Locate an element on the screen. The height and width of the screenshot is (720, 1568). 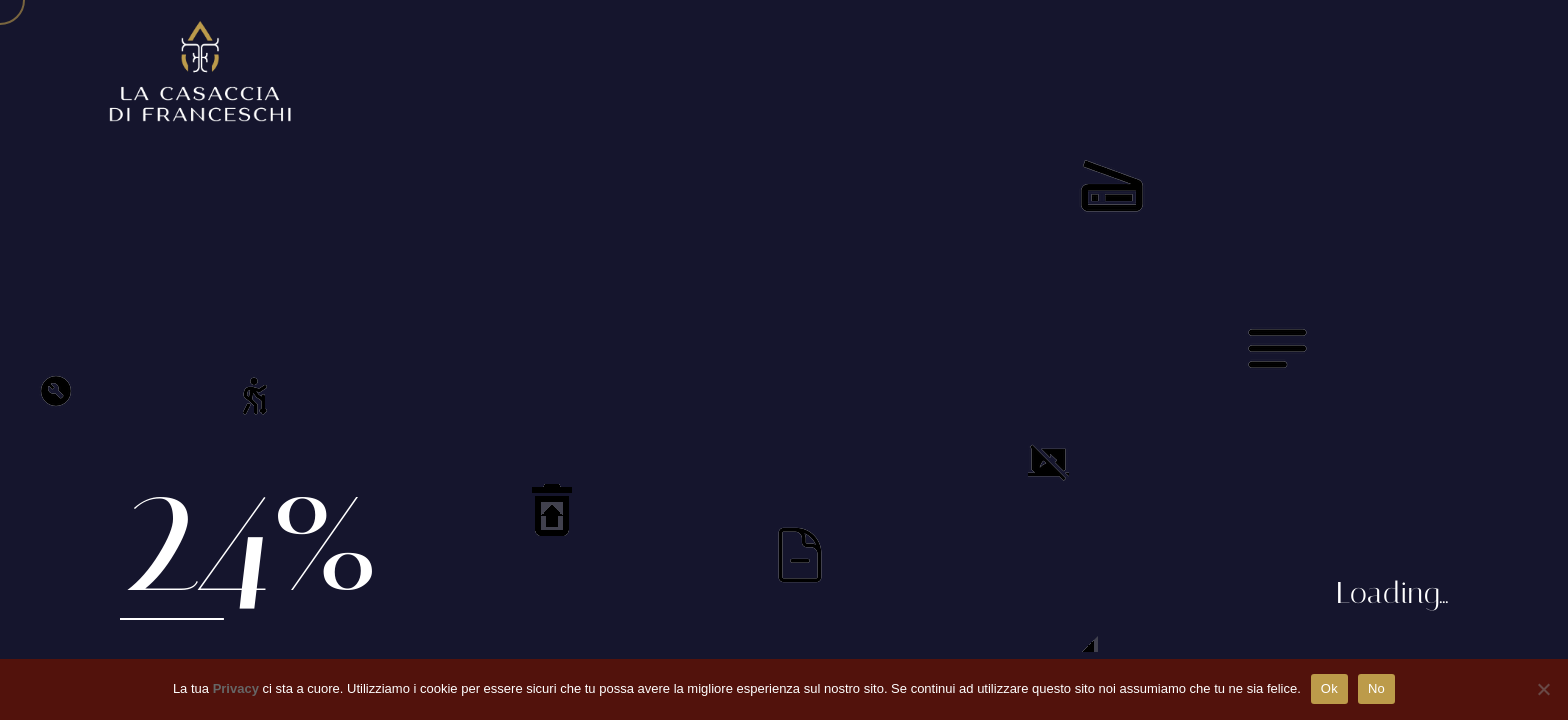
access settings or configuration options is located at coordinates (56, 391).